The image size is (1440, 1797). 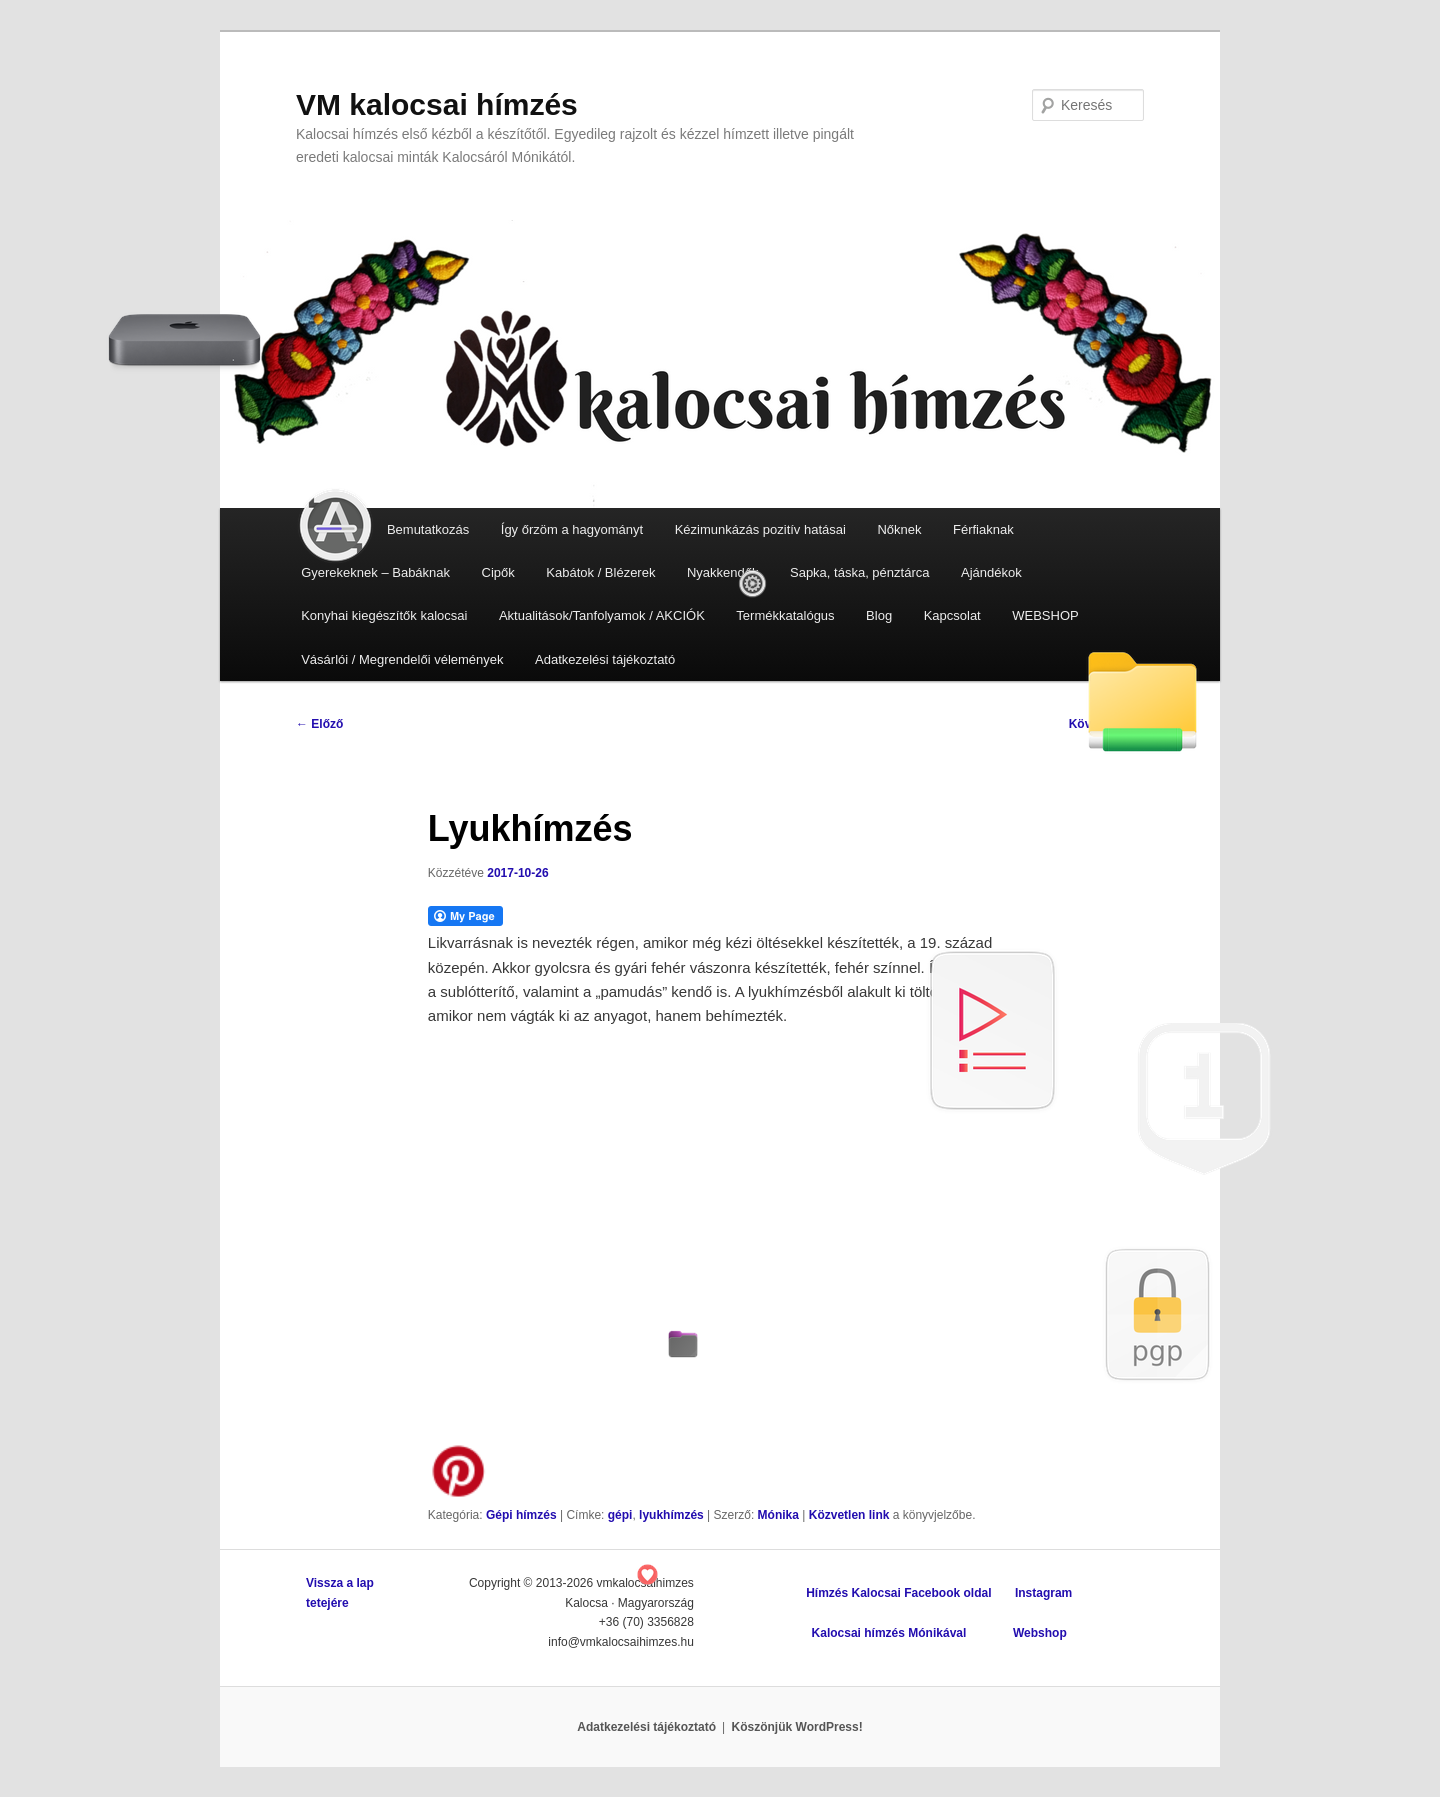 I want to click on mark item as favorite, so click(x=647, y=1574).